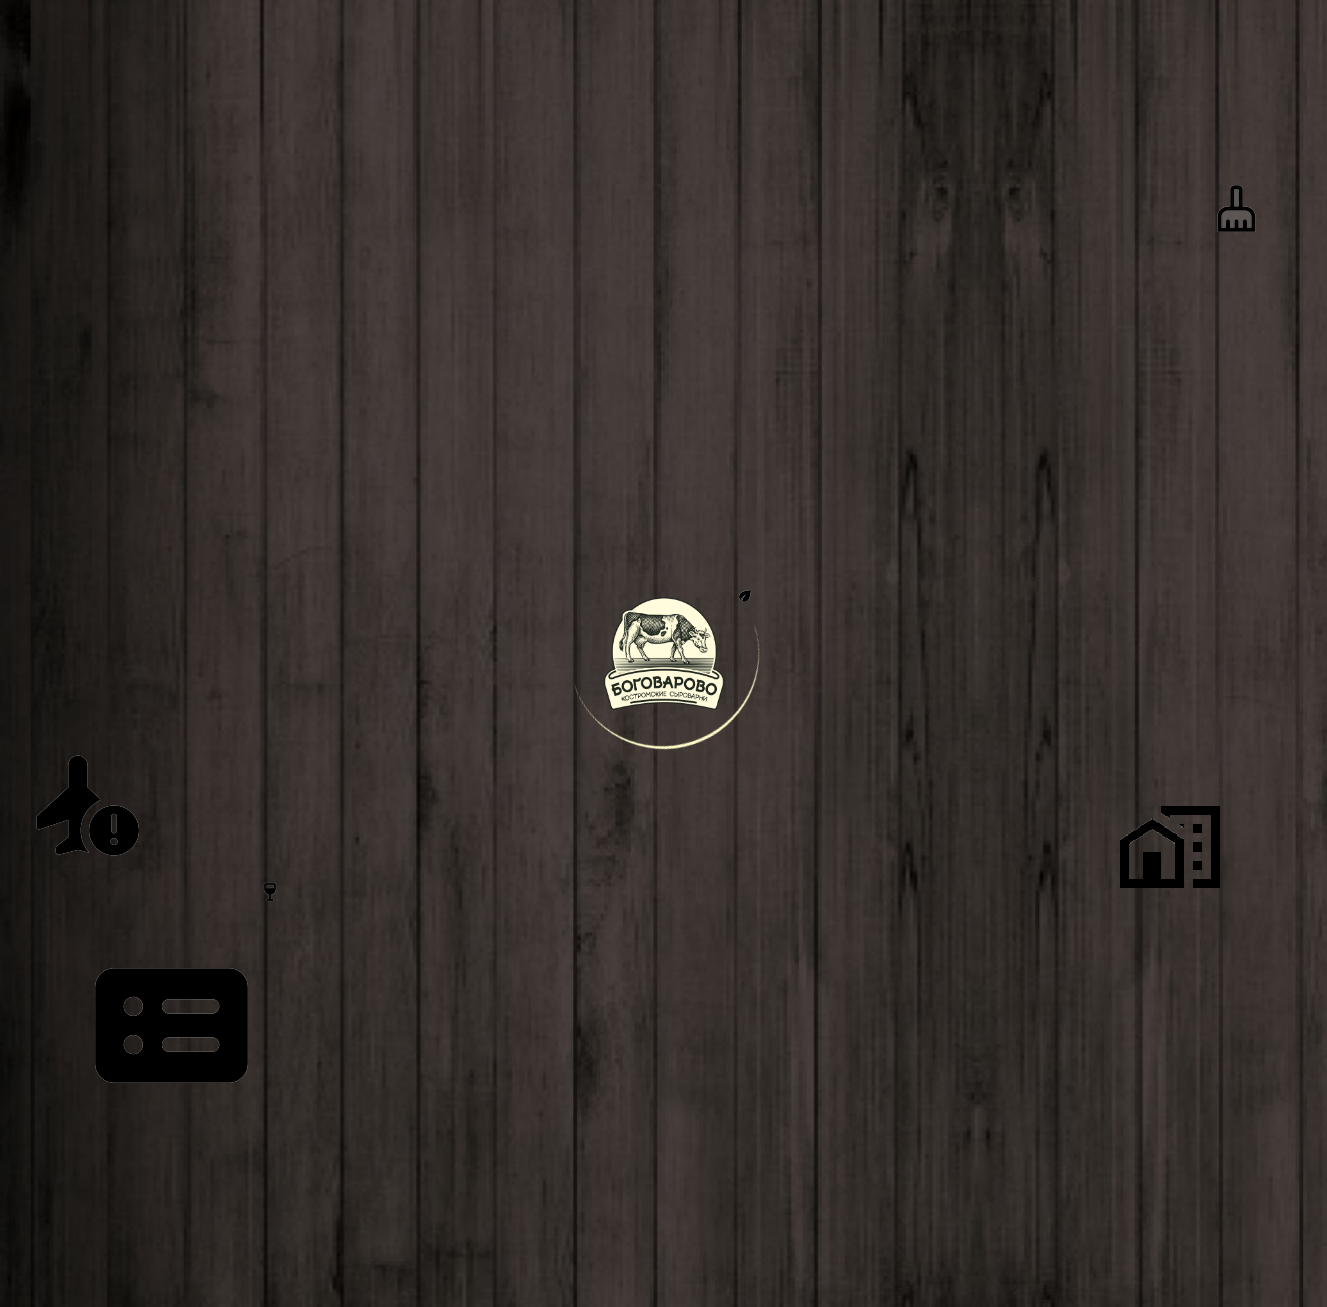 This screenshot has width=1327, height=1307. I want to click on access cleaning or housekeeping services, so click(1236, 208).